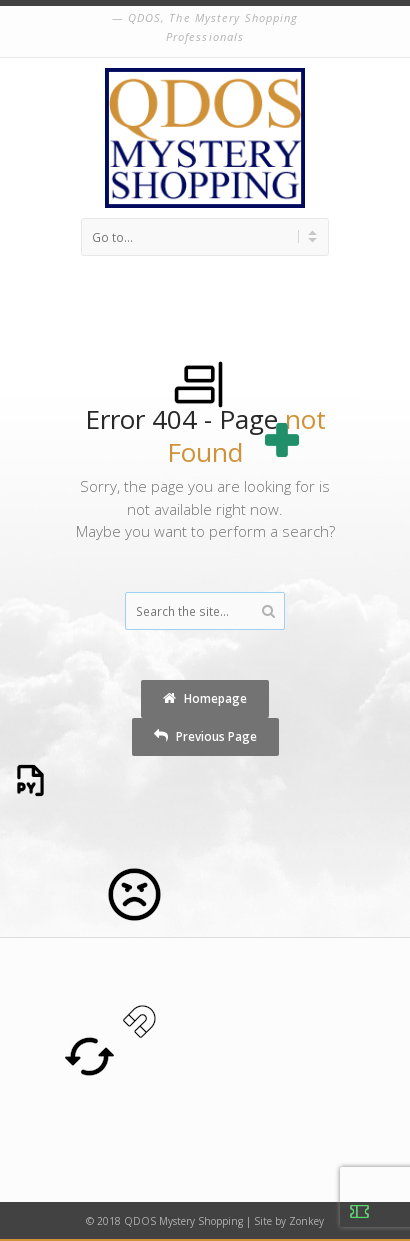  I want to click on refresh or reload content, so click(89, 1056).